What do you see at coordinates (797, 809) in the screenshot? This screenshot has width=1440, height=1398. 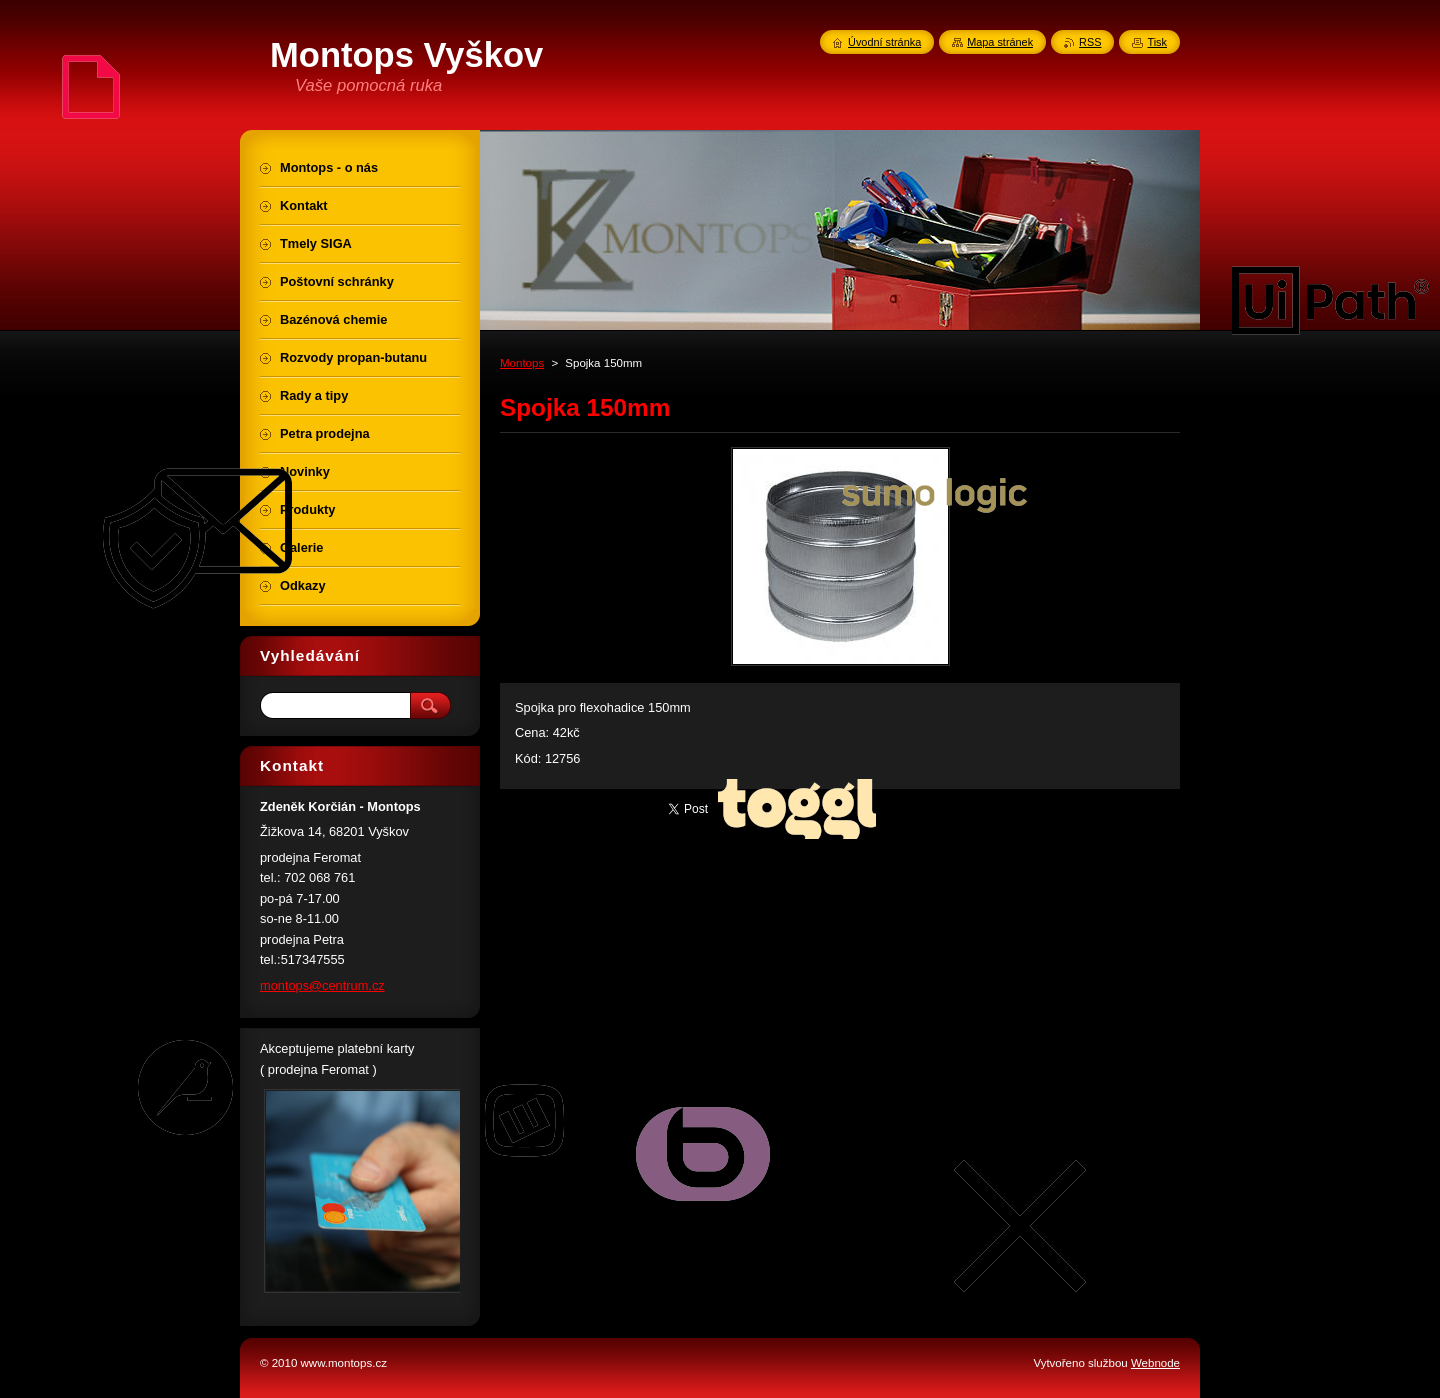 I see `open Toggl time tracking app` at bounding box center [797, 809].